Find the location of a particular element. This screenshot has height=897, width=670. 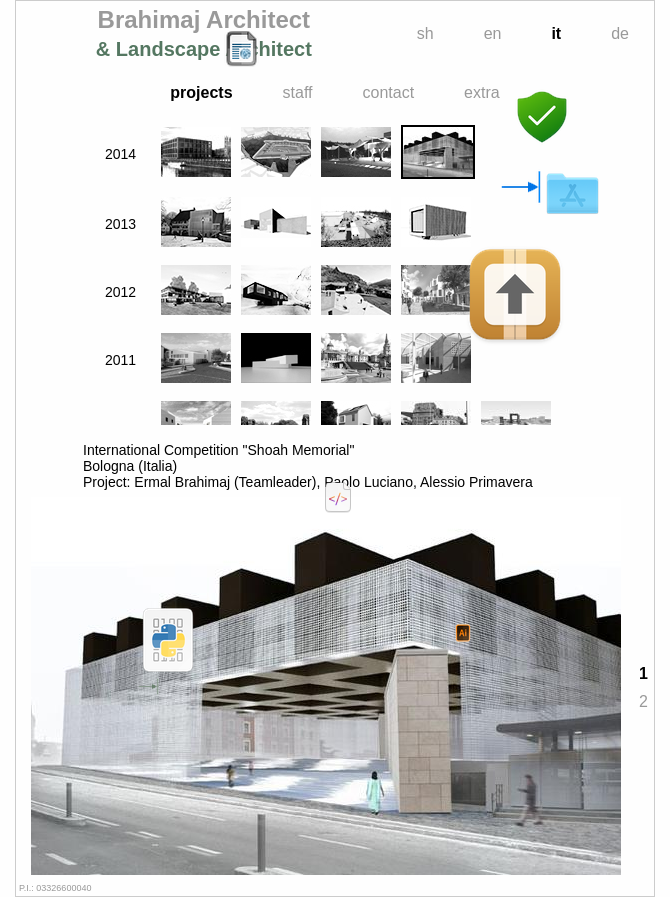

open a libreoffice web document is located at coordinates (241, 48).